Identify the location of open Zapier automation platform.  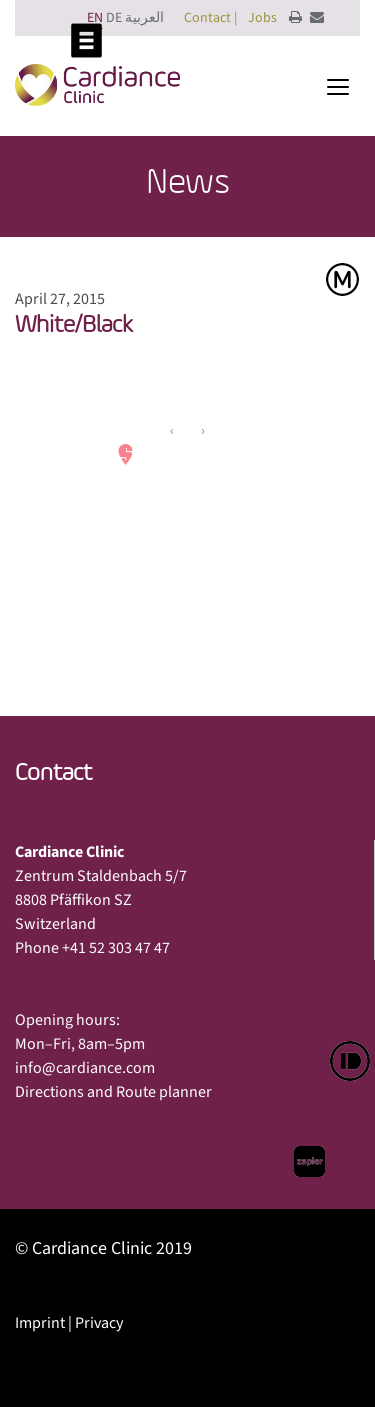
(309, 1161).